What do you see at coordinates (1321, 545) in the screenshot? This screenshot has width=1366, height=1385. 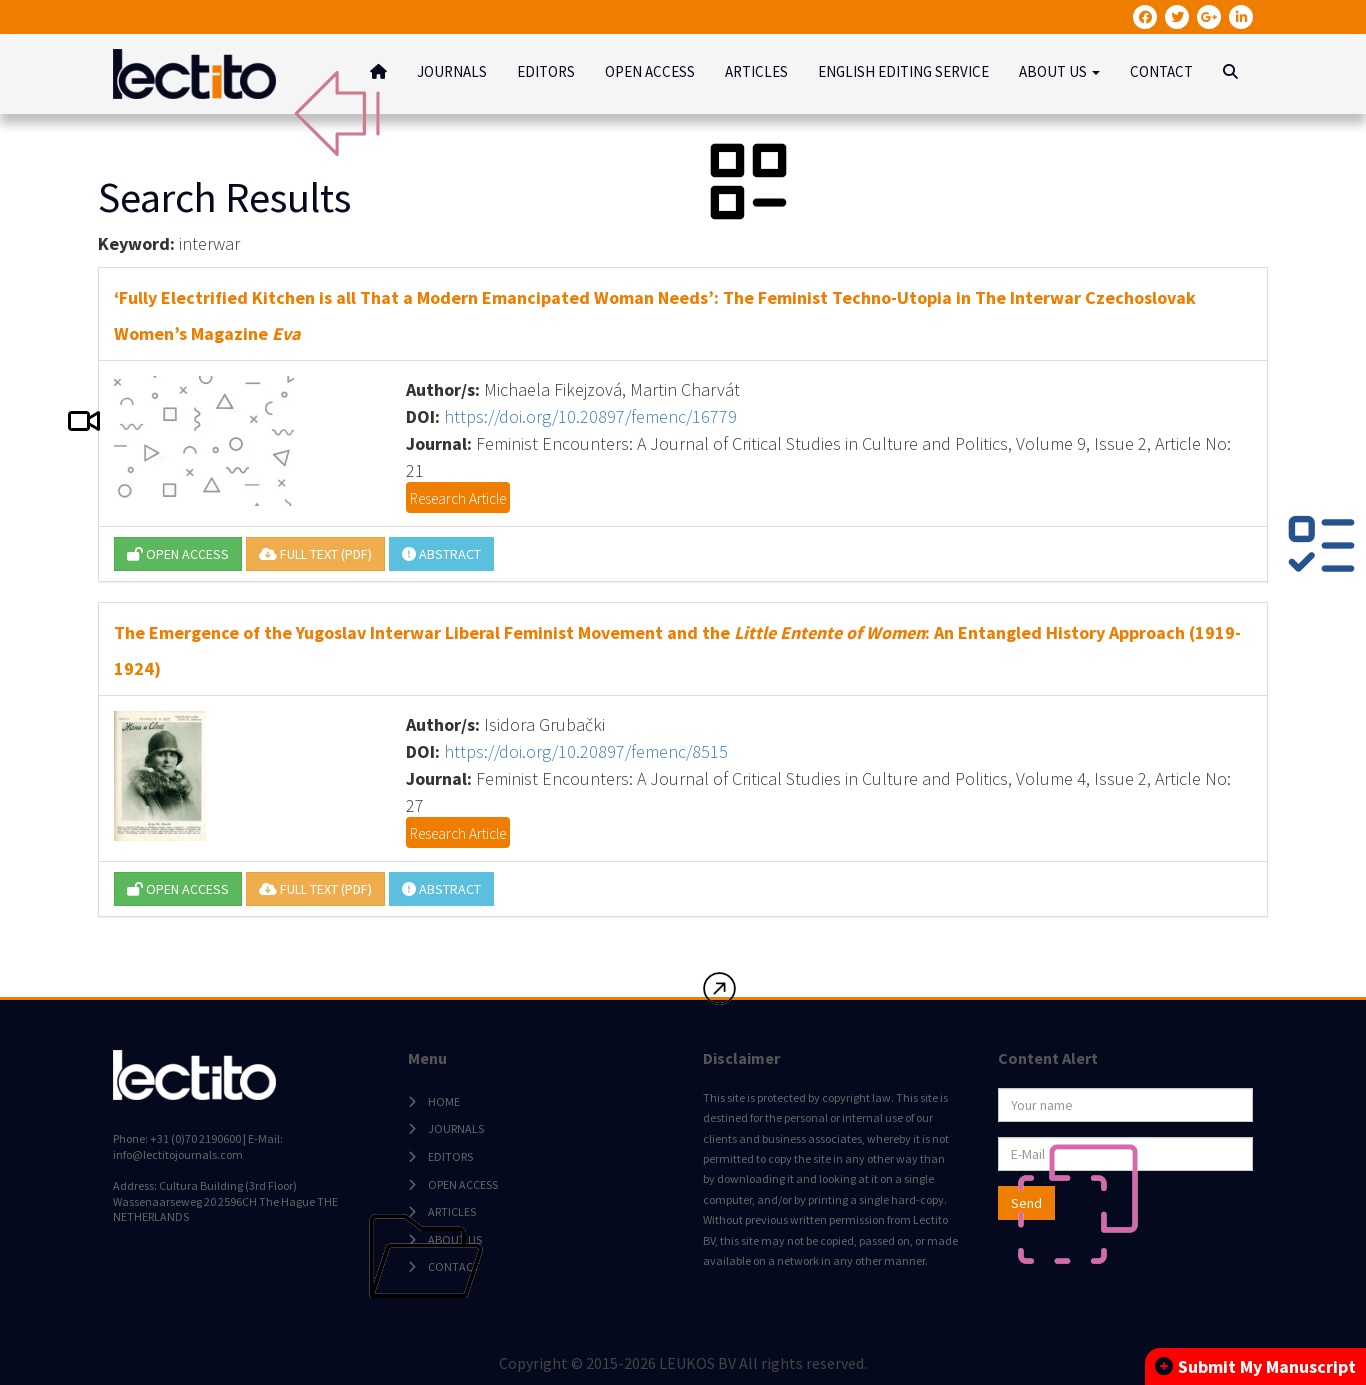 I see `view your to-do list` at bounding box center [1321, 545].